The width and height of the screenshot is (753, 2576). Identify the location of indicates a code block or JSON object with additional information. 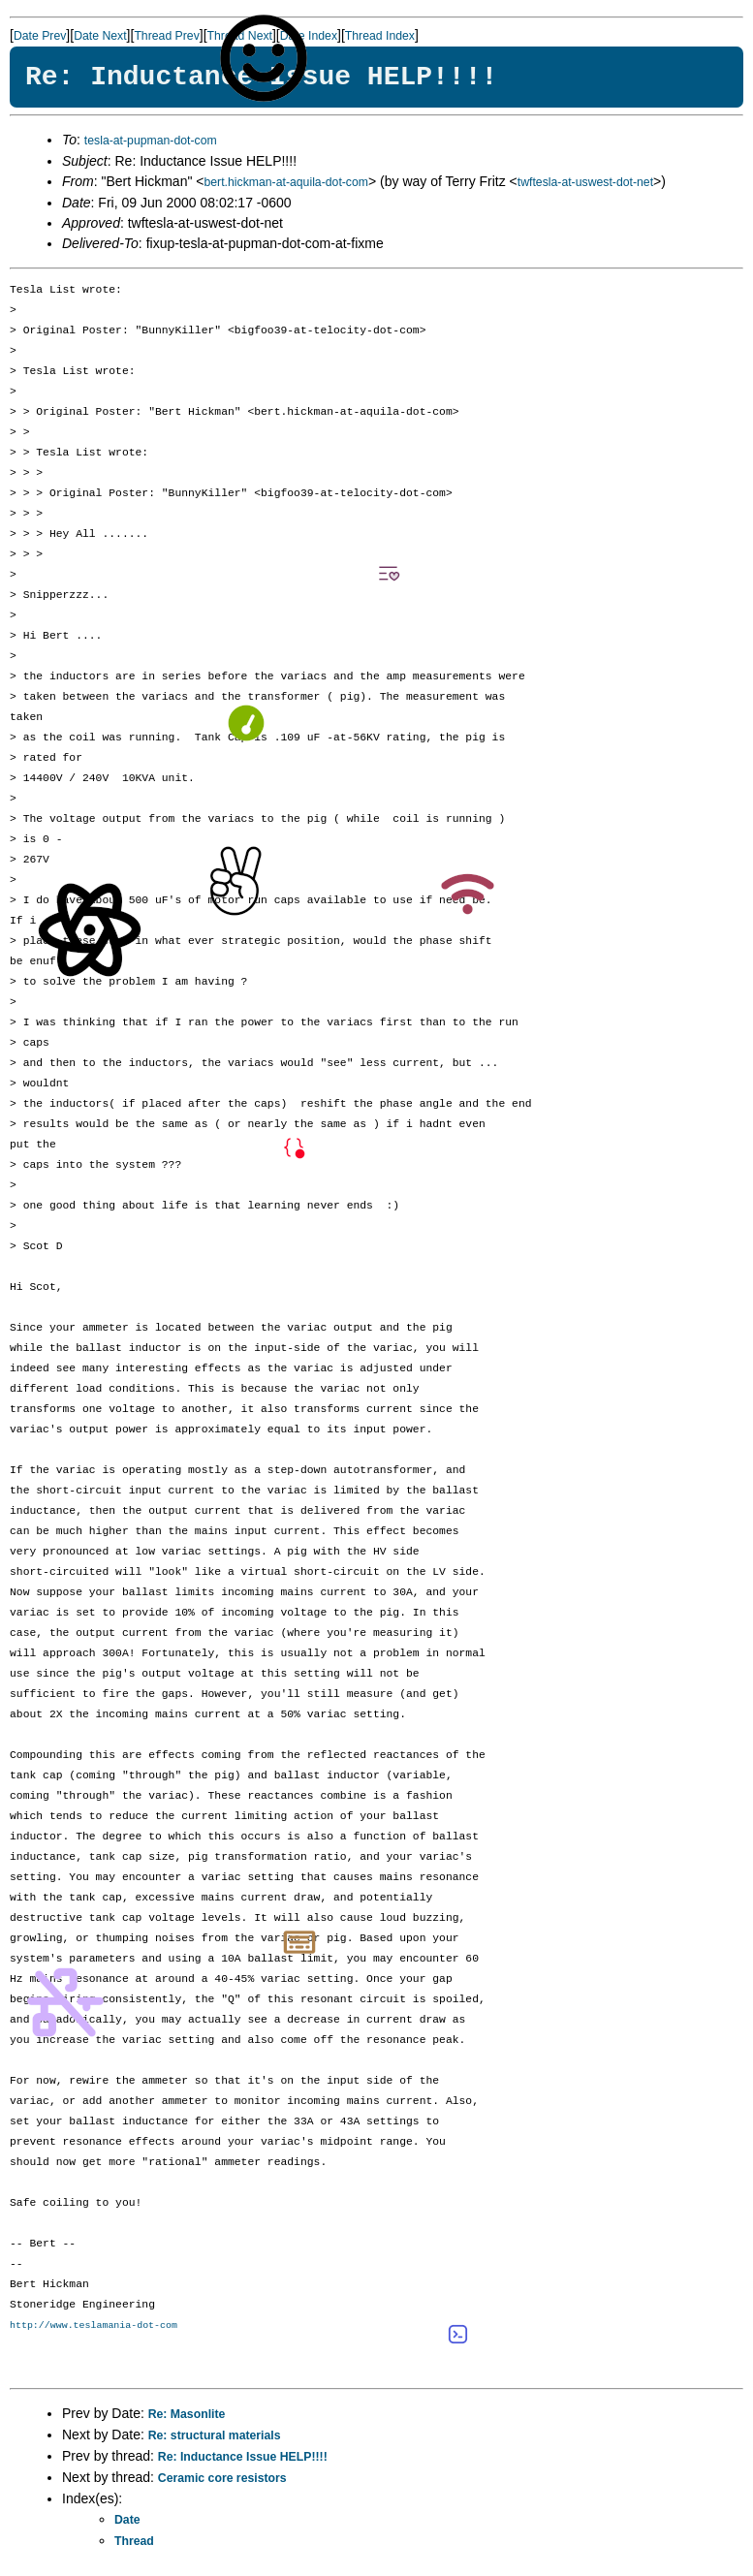
(294, 1147).